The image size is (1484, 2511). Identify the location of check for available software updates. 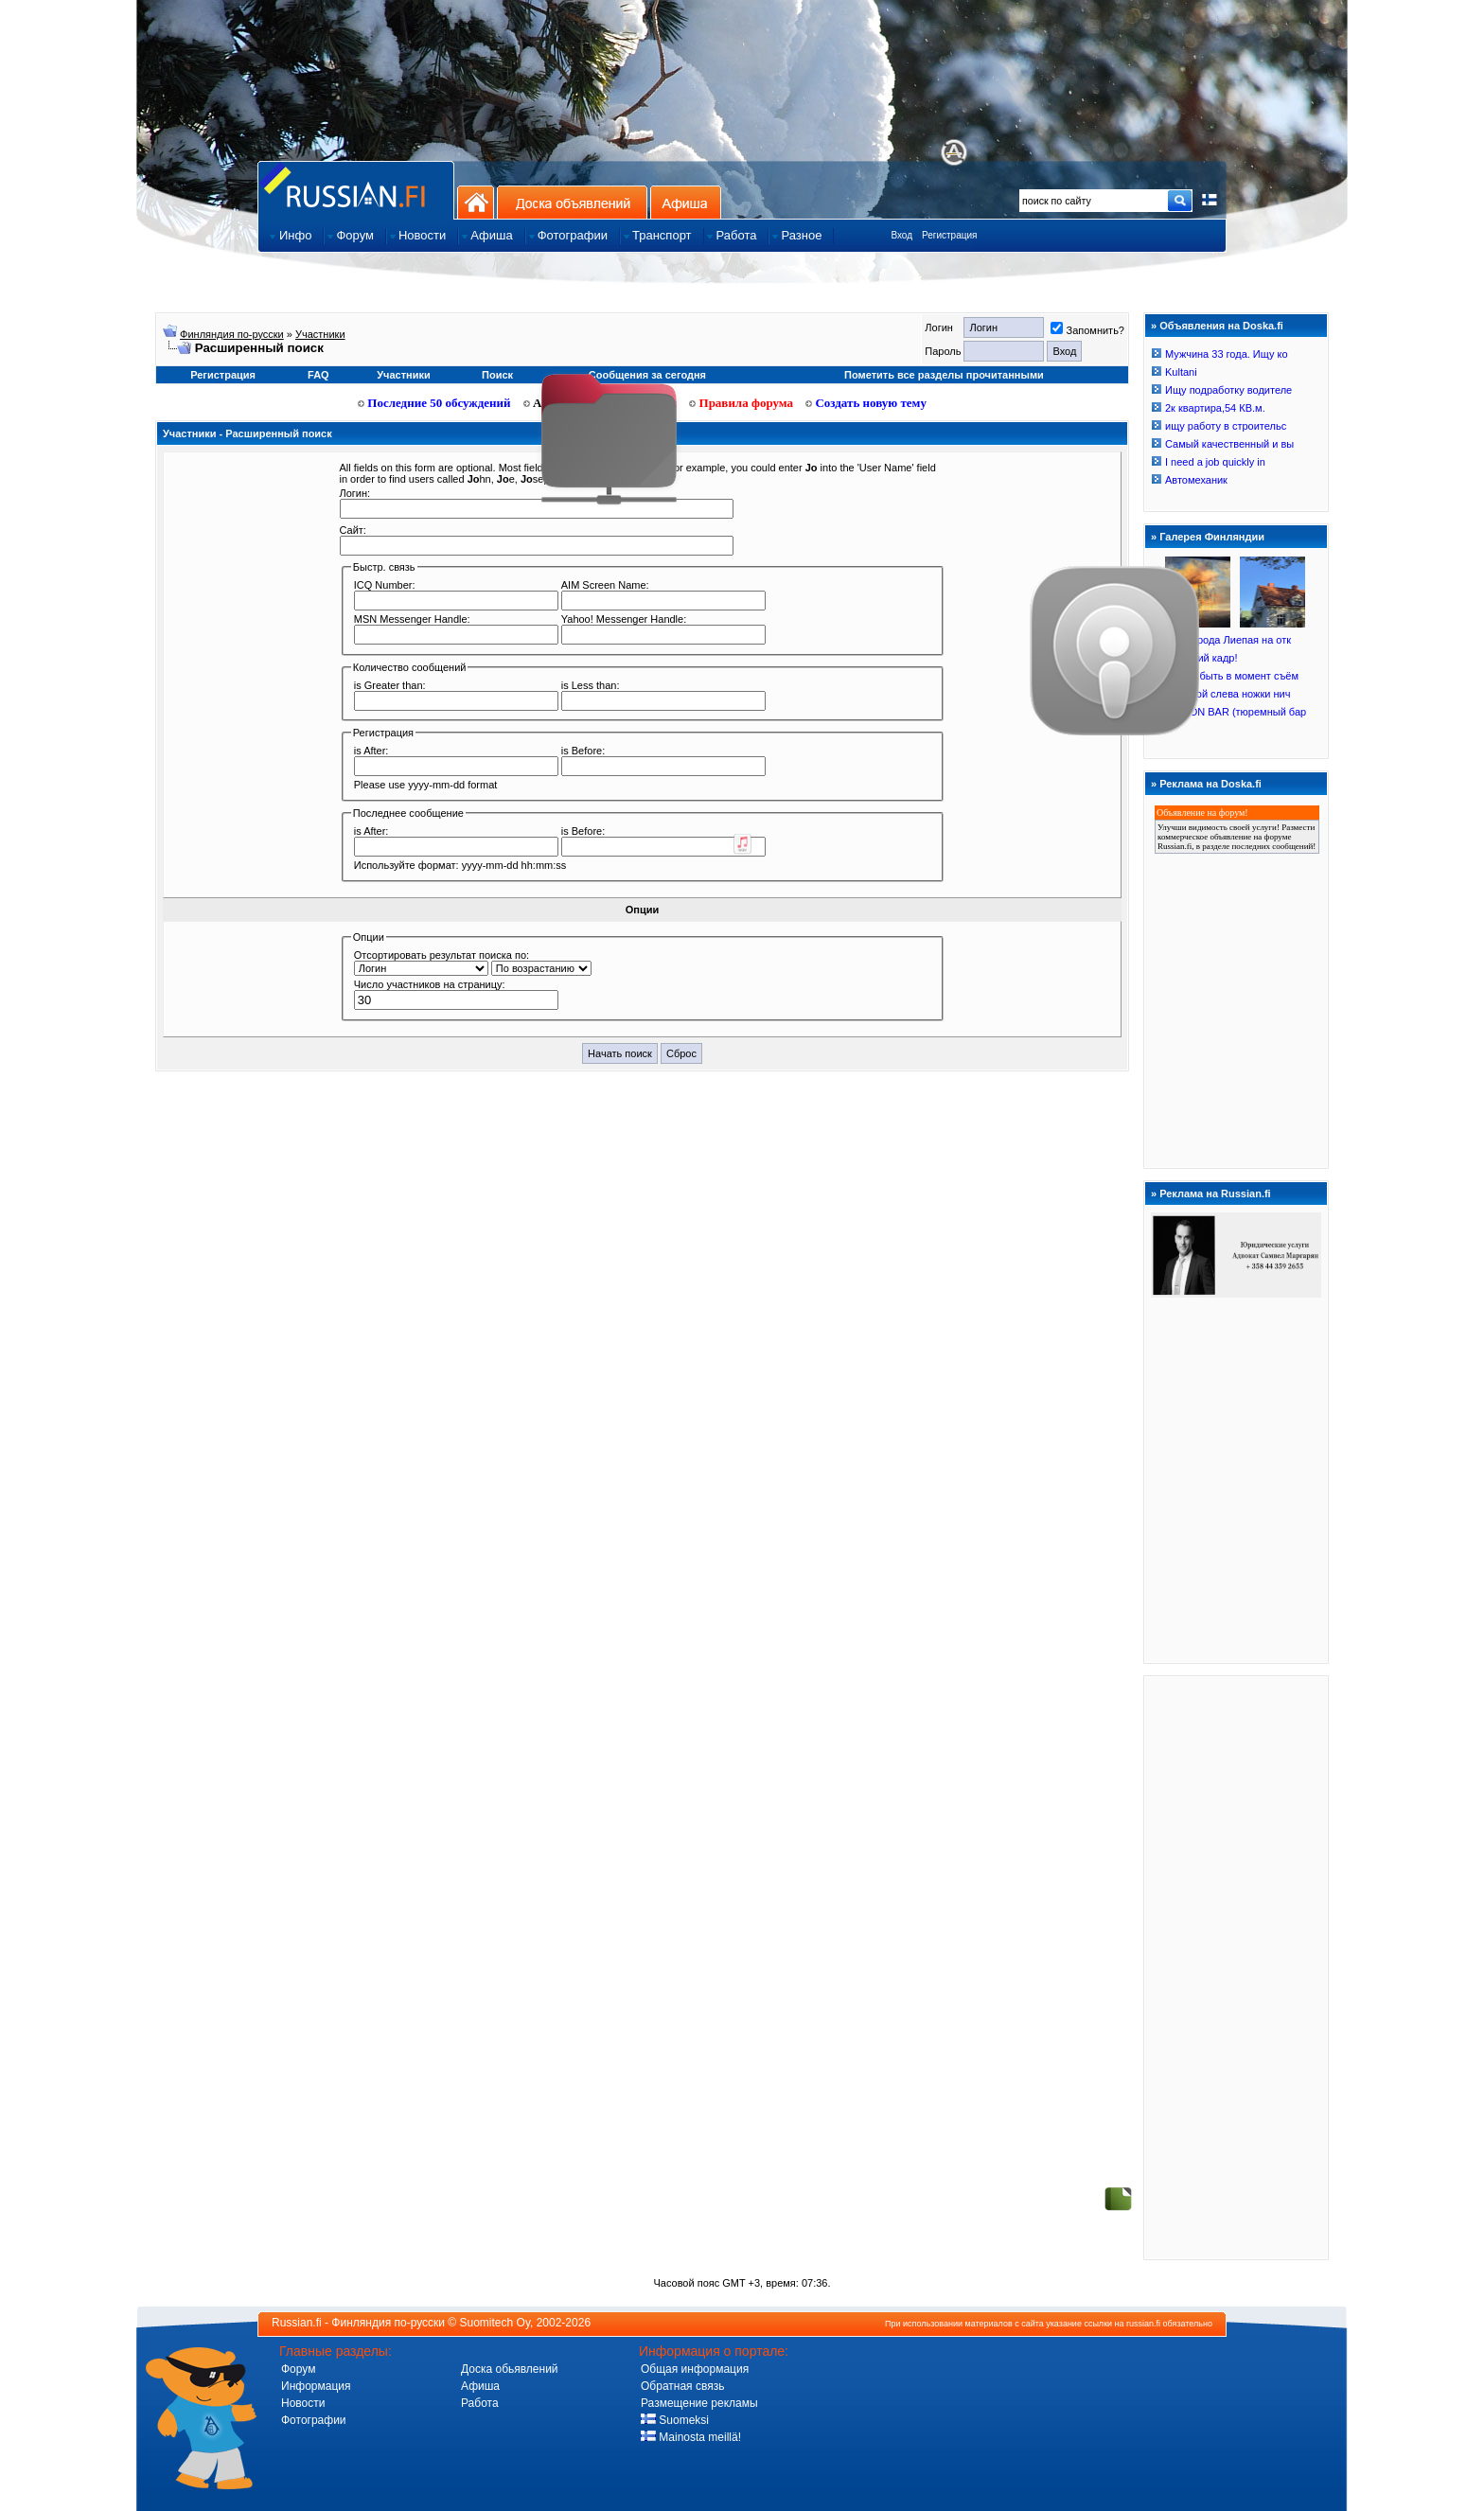
(954, 152).